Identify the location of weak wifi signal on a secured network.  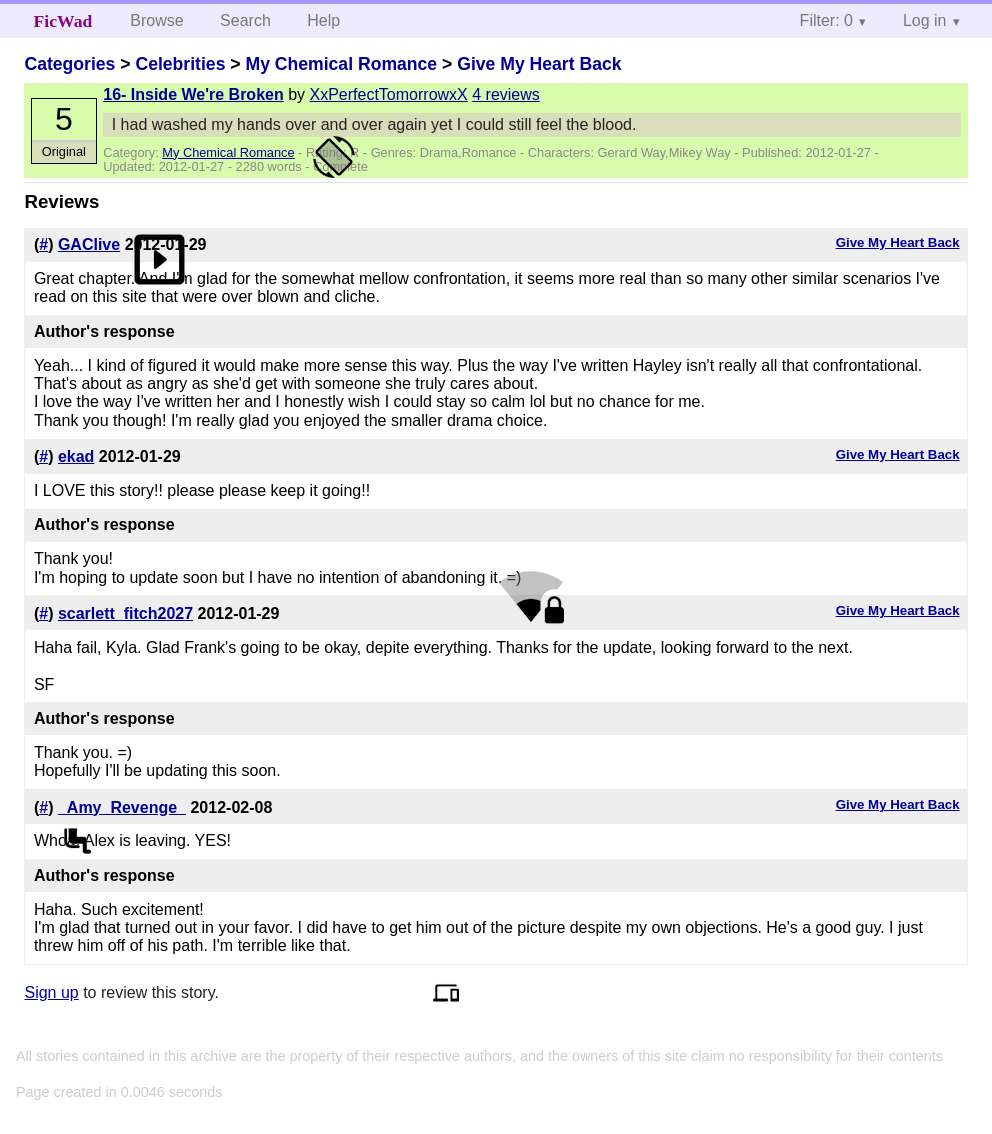
(531, 596).